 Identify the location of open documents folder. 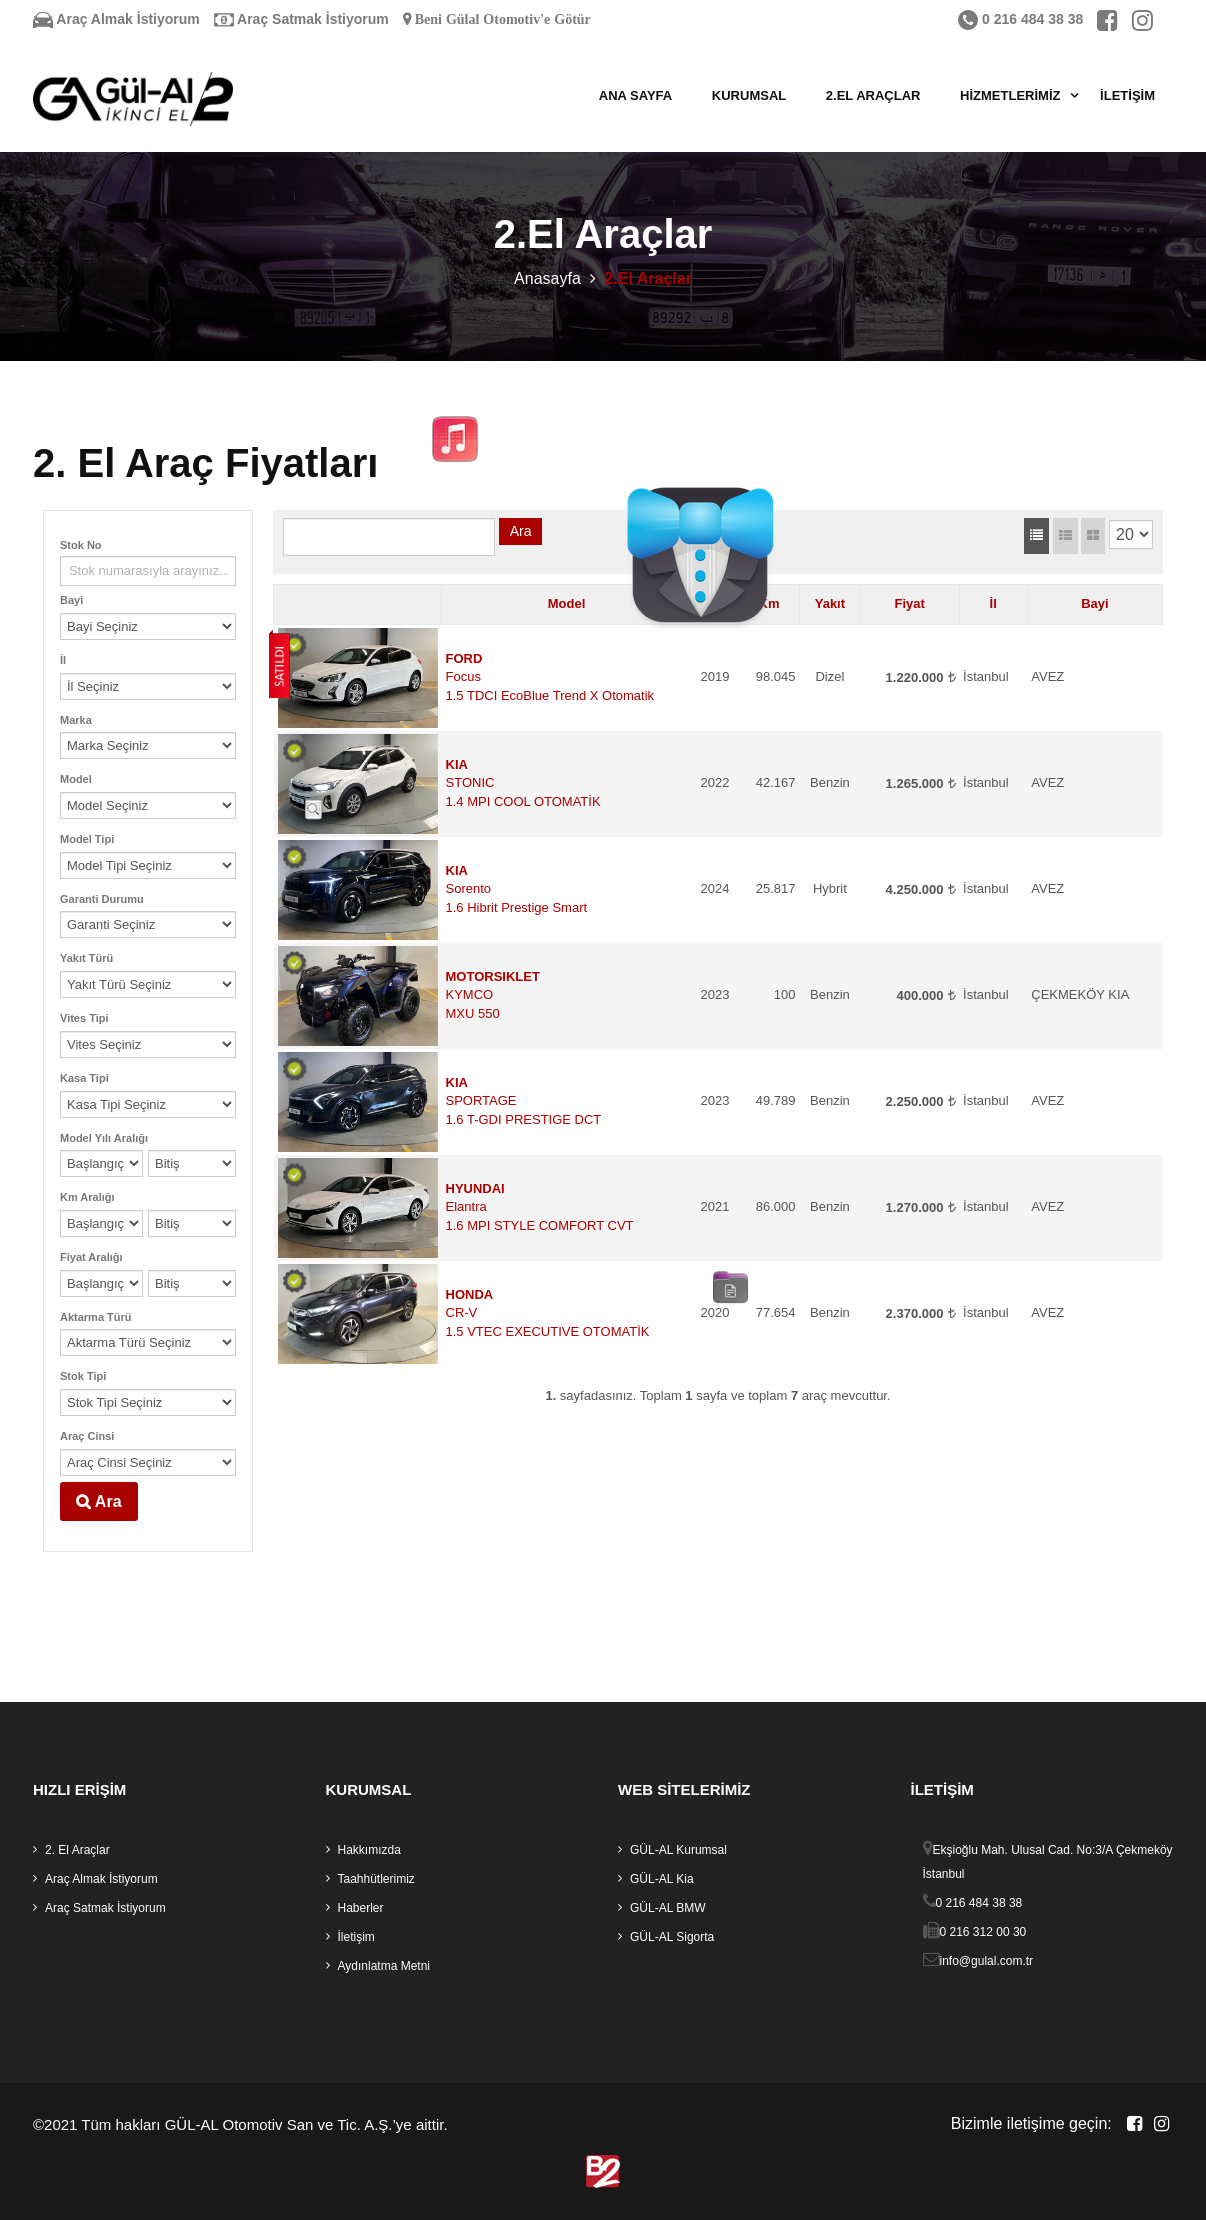
(730, 1286).